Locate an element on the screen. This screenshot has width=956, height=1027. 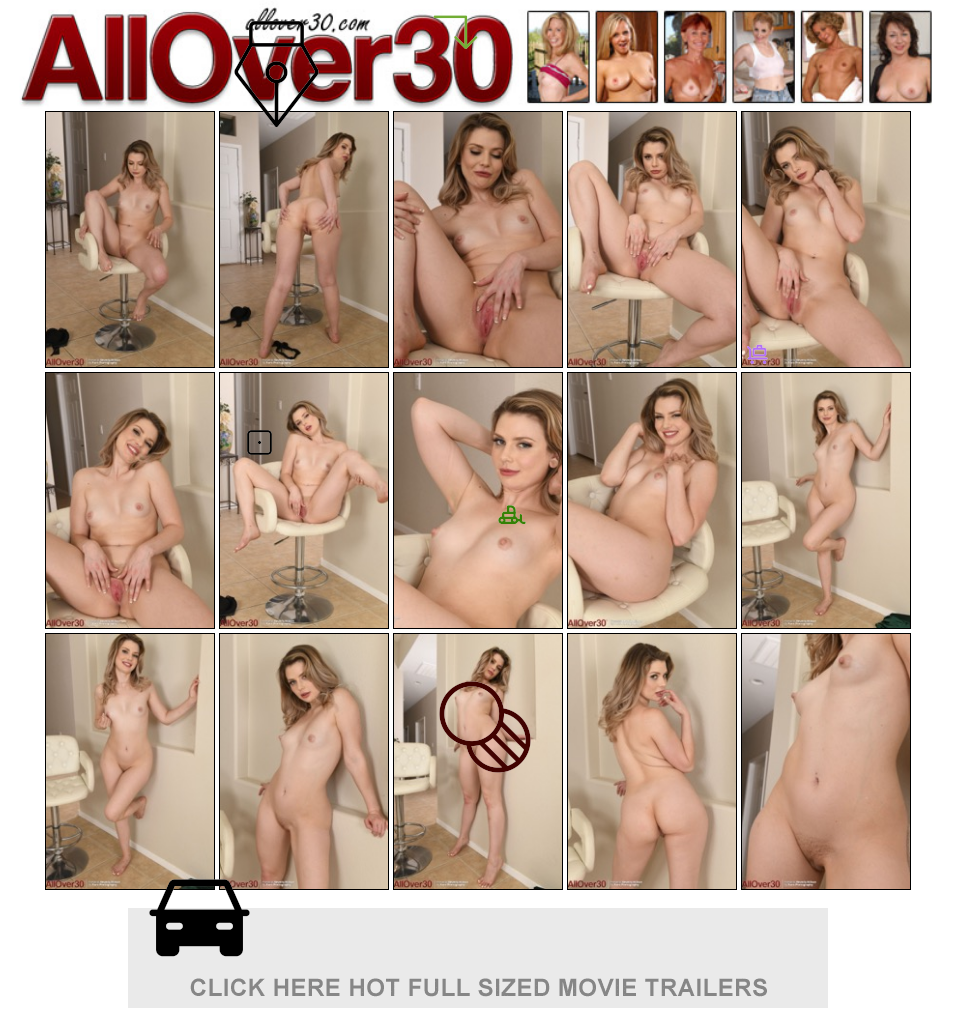
access luggage or baggage services is located at coordinates (757, 354).